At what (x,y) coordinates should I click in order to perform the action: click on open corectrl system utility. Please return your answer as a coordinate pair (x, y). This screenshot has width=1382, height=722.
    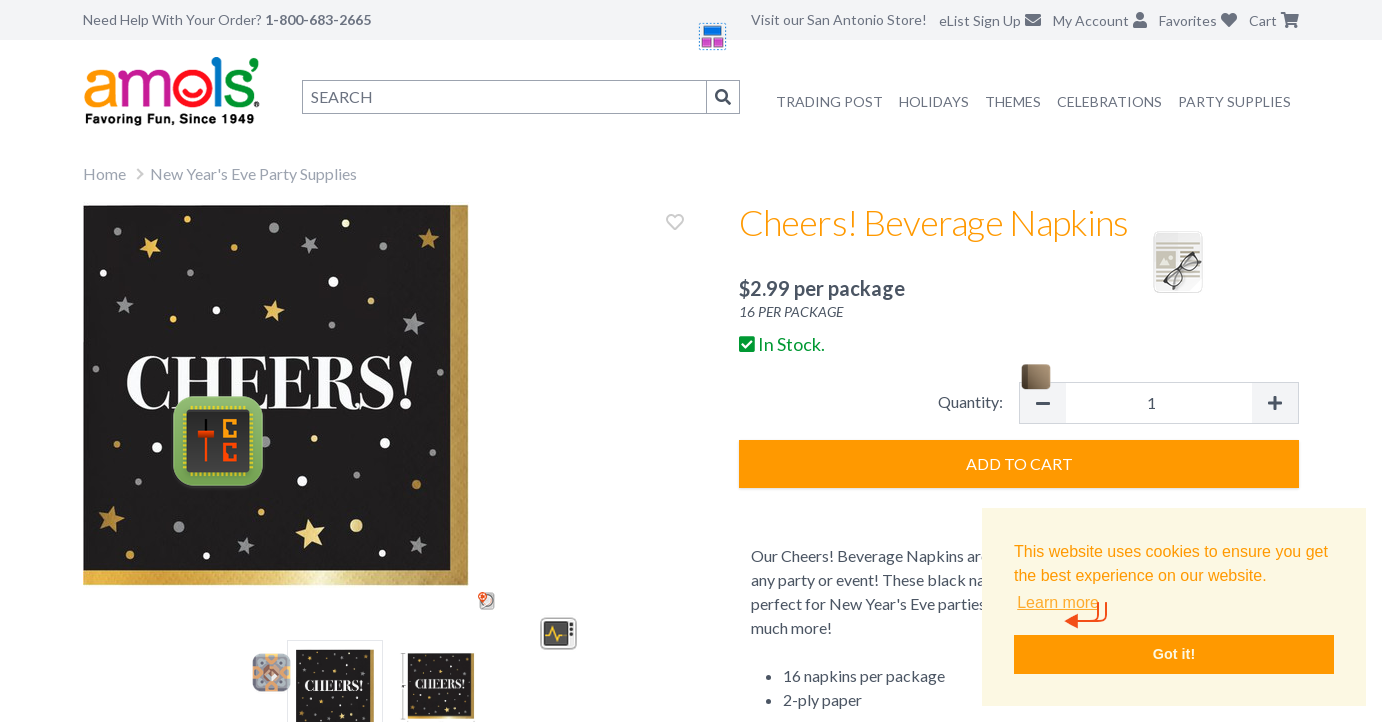
    Looking at the image, I should click on (218, 441).